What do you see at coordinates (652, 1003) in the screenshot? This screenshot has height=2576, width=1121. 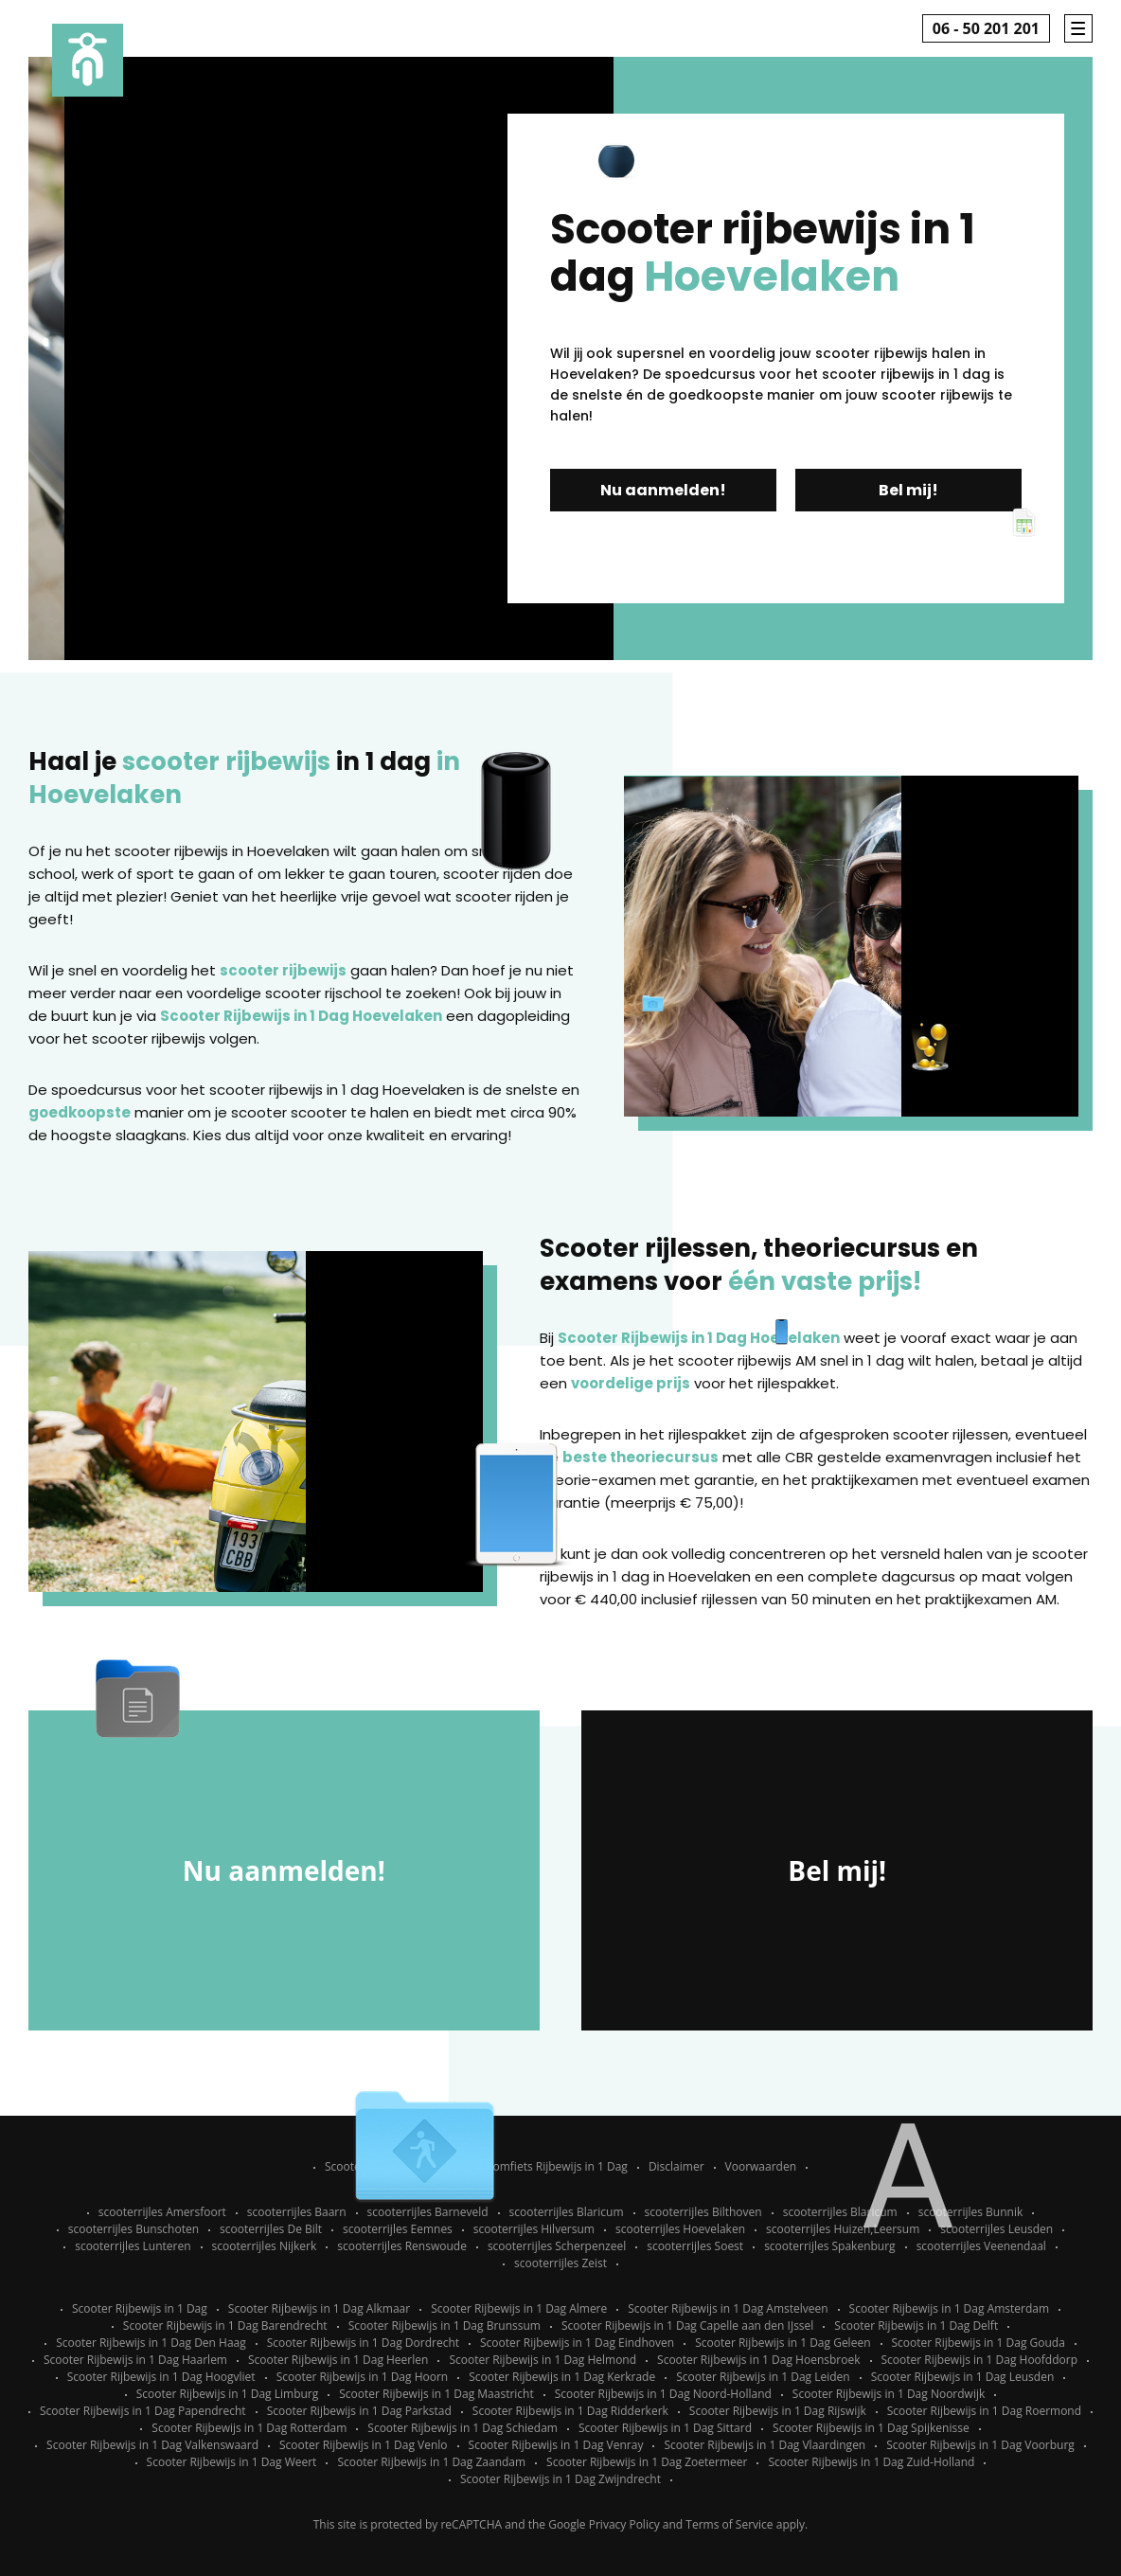 I see `open your pictures folder` at bounding box center [652, 1003].